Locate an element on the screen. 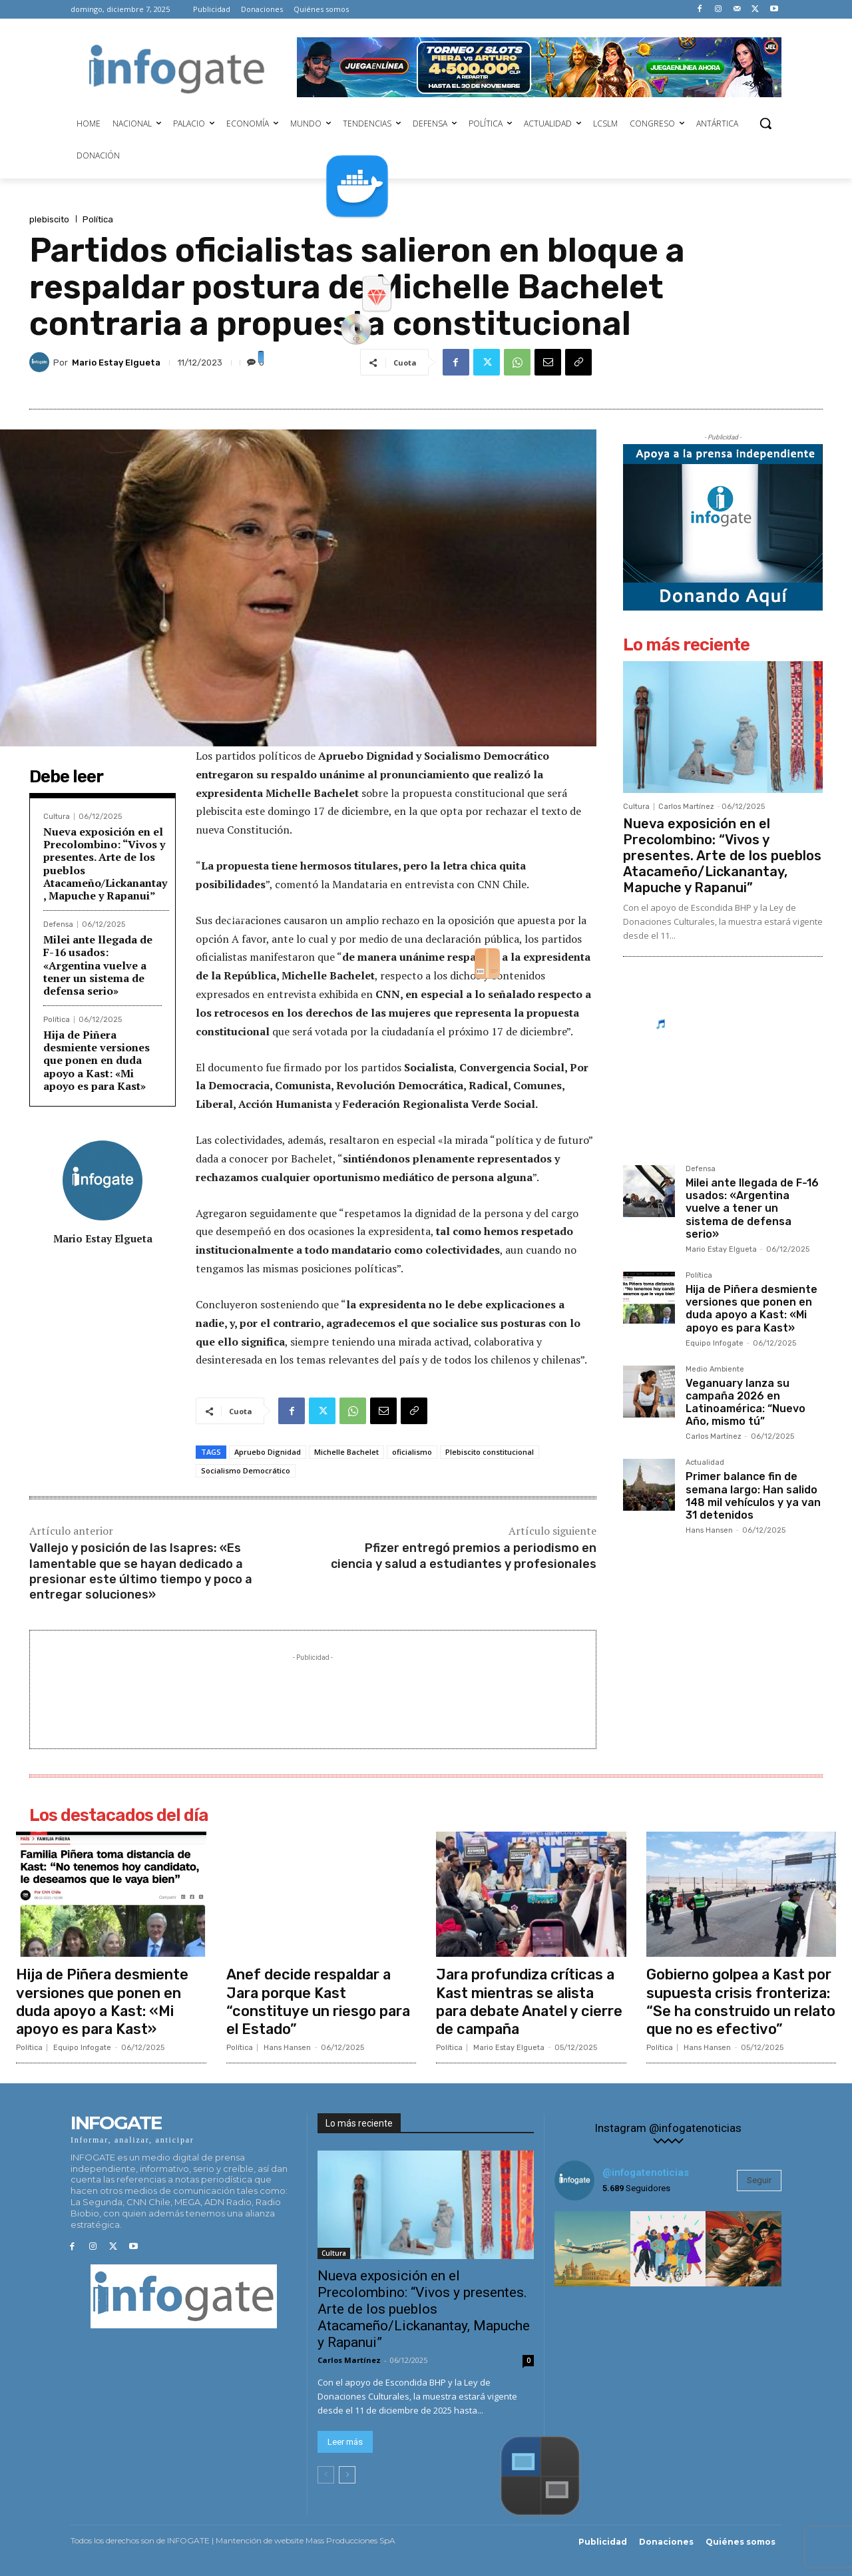 This screenshot has height=2576, width=852. compressed or archived file type indicator is located at coordinates (487, 963).